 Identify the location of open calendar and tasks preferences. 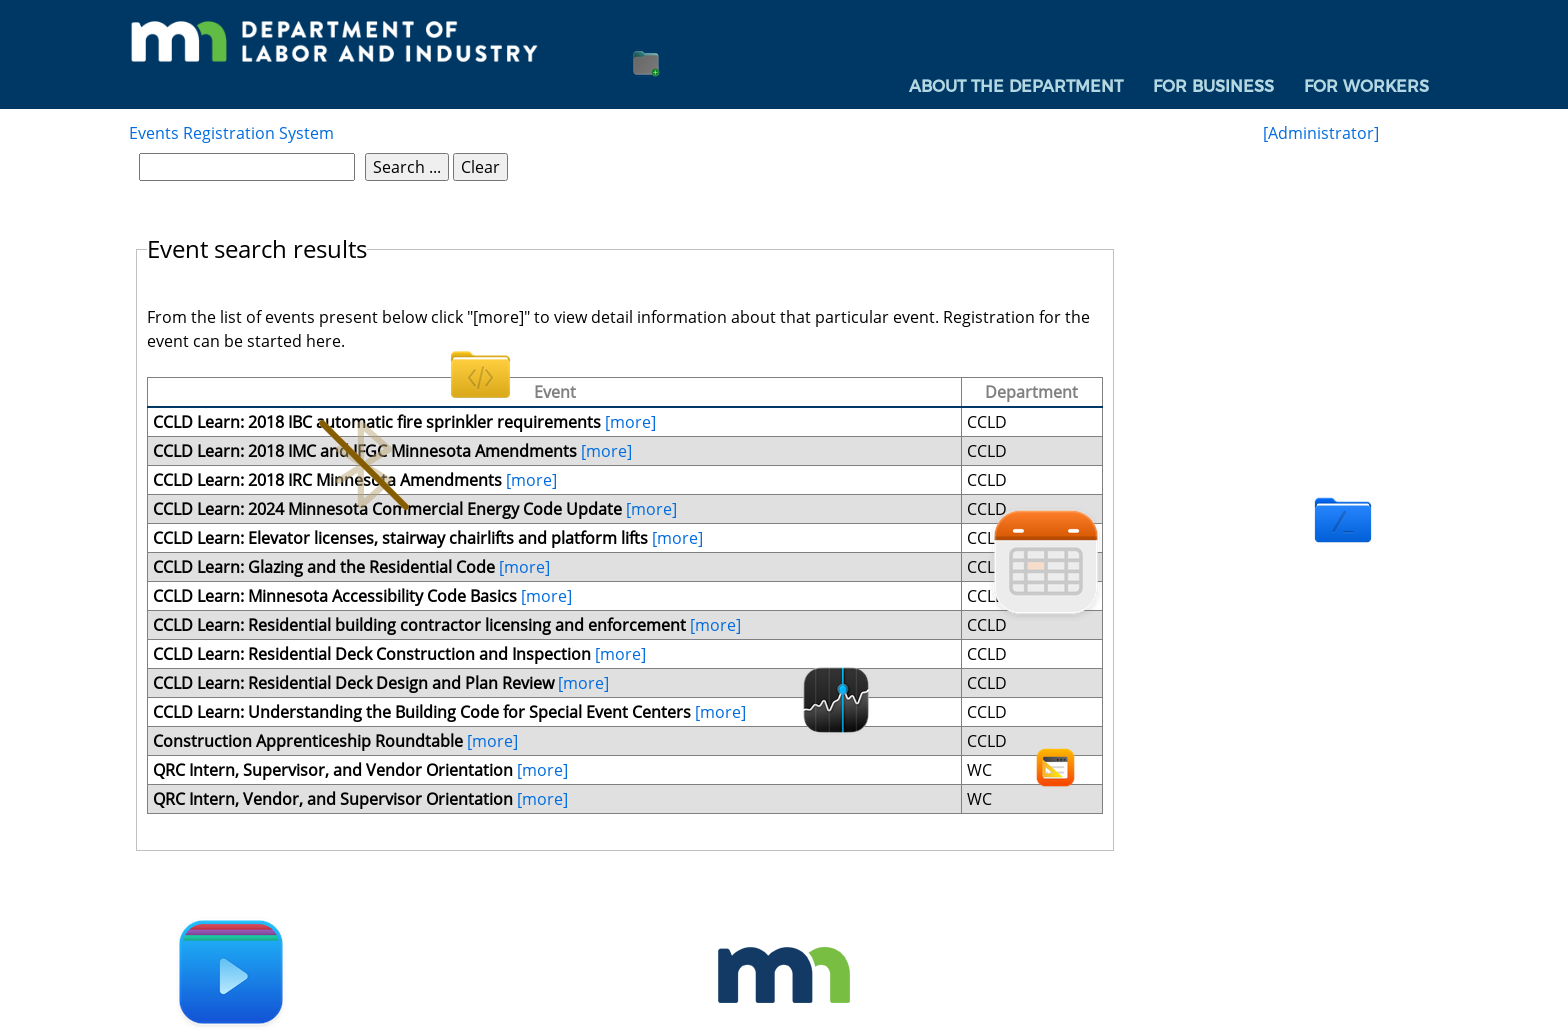
(1046, 564).